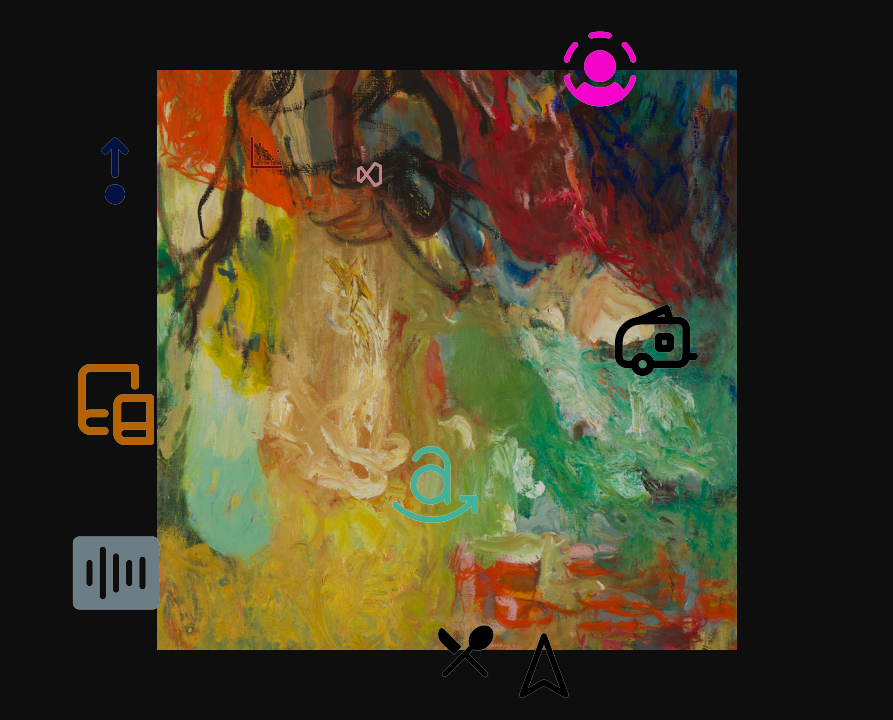 The image size is (893, 720). What do you see at coordinates (465, 651) in the screenshot?
I see `view restaurant or dining options` at bounding box center [465, 651].